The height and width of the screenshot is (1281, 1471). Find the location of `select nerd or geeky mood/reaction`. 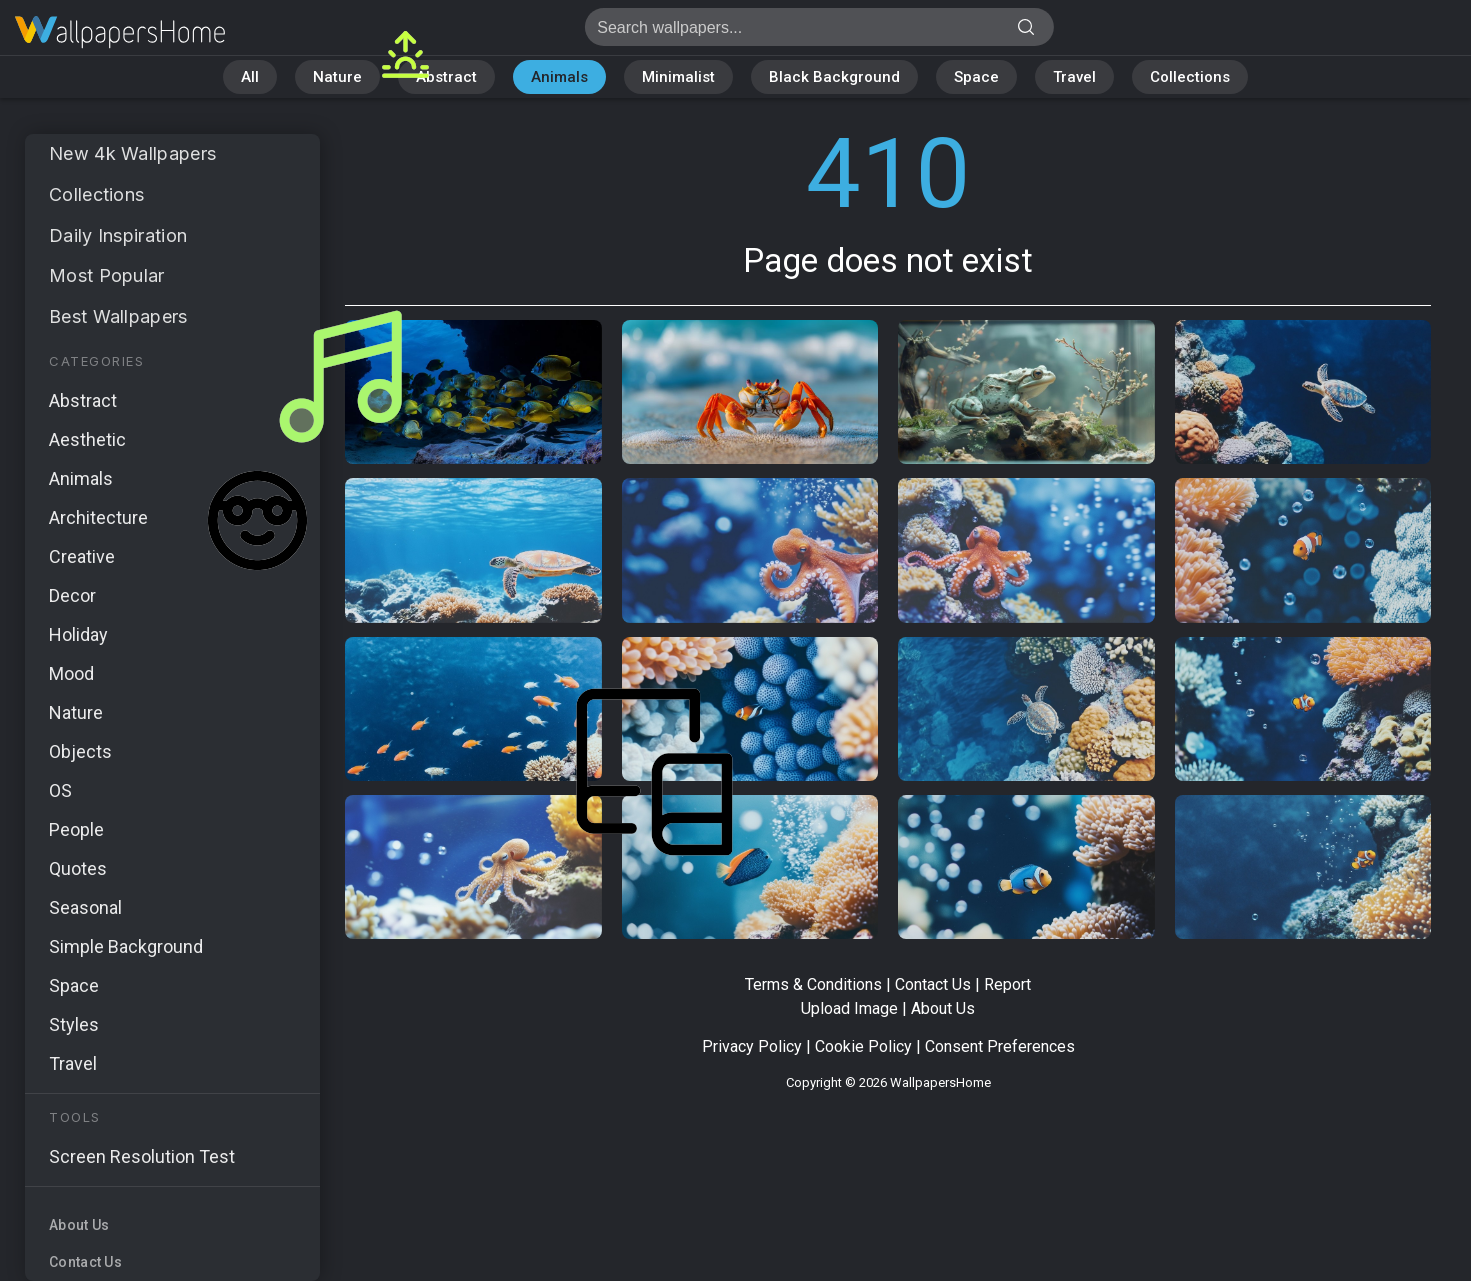

select nerd or geeky mood/reaction is located at coordinates (257, 520).